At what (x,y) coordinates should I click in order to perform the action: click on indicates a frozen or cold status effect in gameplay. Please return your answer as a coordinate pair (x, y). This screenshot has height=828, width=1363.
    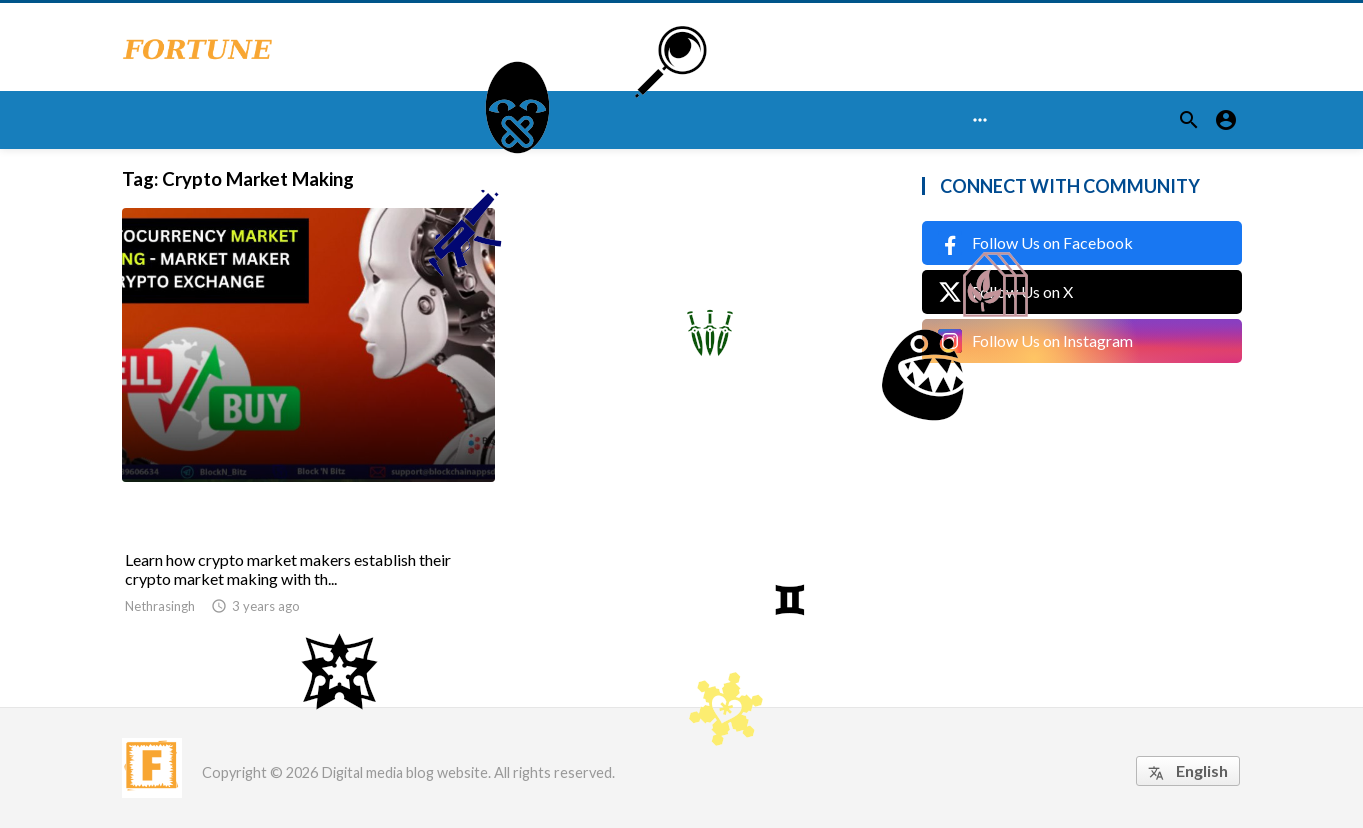
    Looking at the image, I should click on (726, 709).